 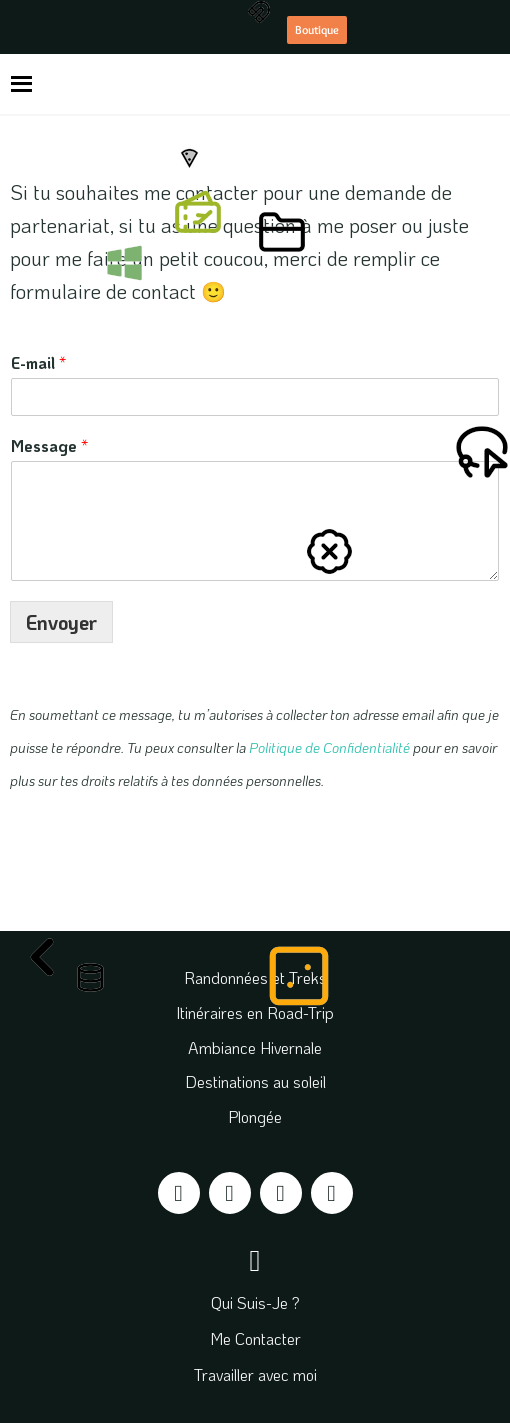 What do you see at coordinates (299, 976) in the screenshot?
I see `roll for a random result` at bounding box center [299, 976].